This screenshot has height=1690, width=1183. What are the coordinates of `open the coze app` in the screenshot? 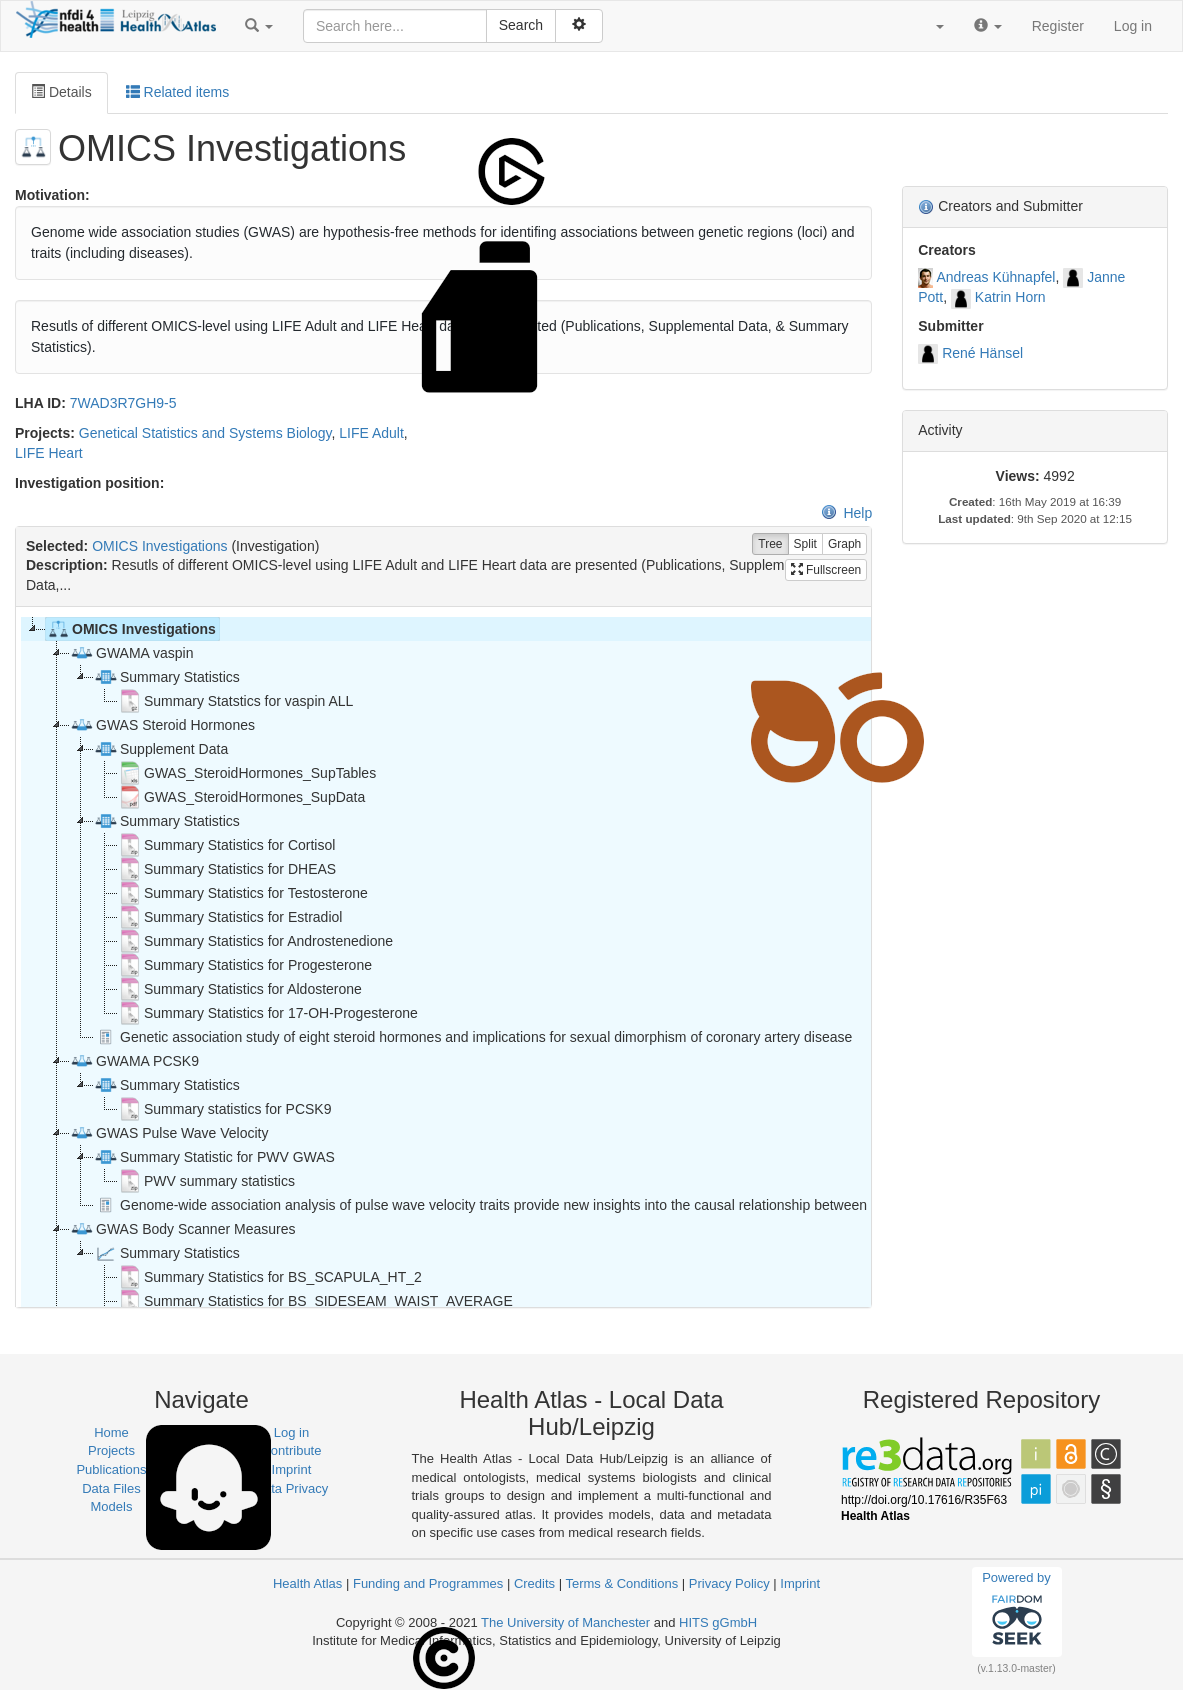 It's located at (208, 1487).